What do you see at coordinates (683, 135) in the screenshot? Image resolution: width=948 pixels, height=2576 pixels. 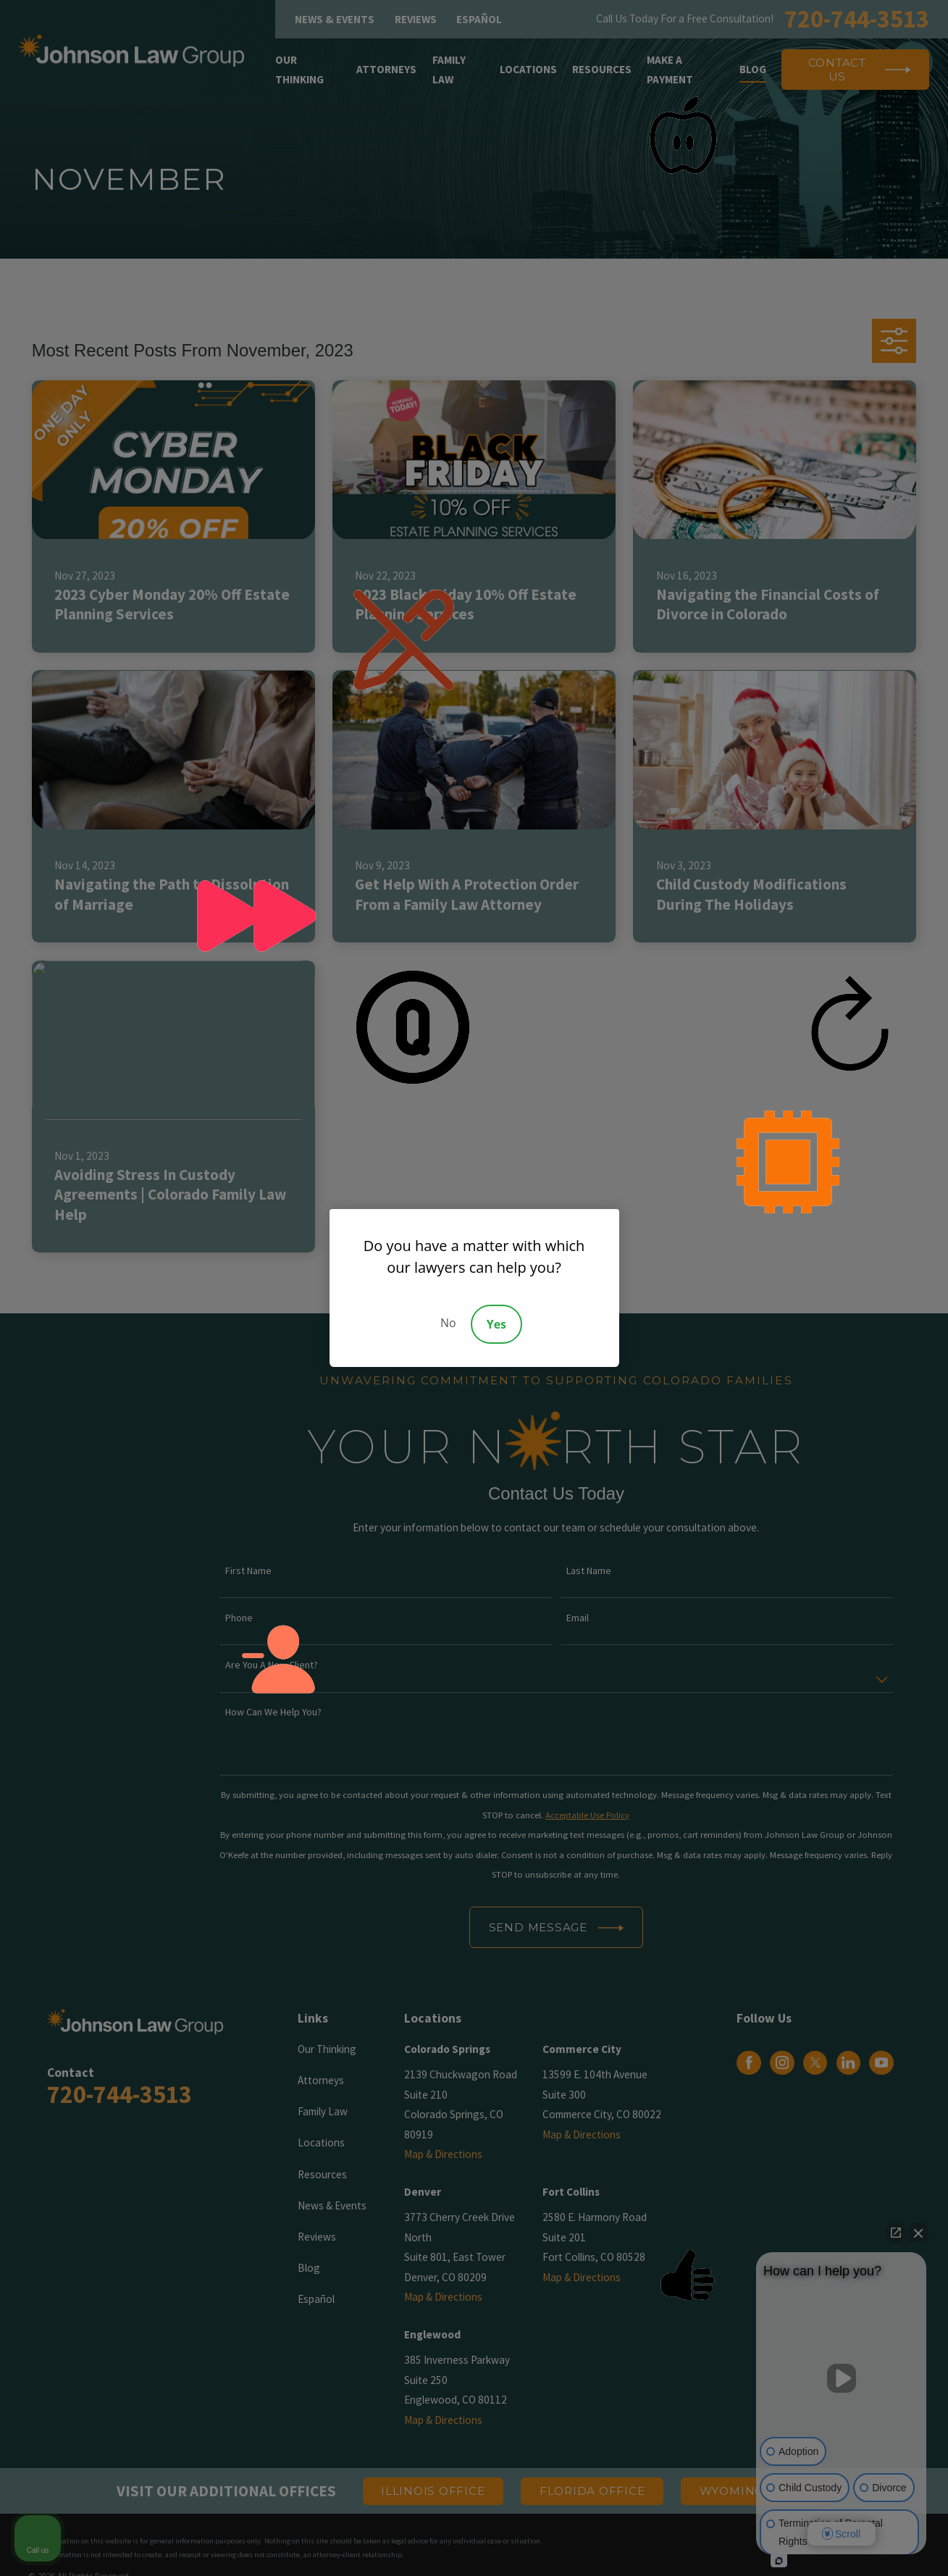 I see `view nutrition information` at bounding box center [683, 135].